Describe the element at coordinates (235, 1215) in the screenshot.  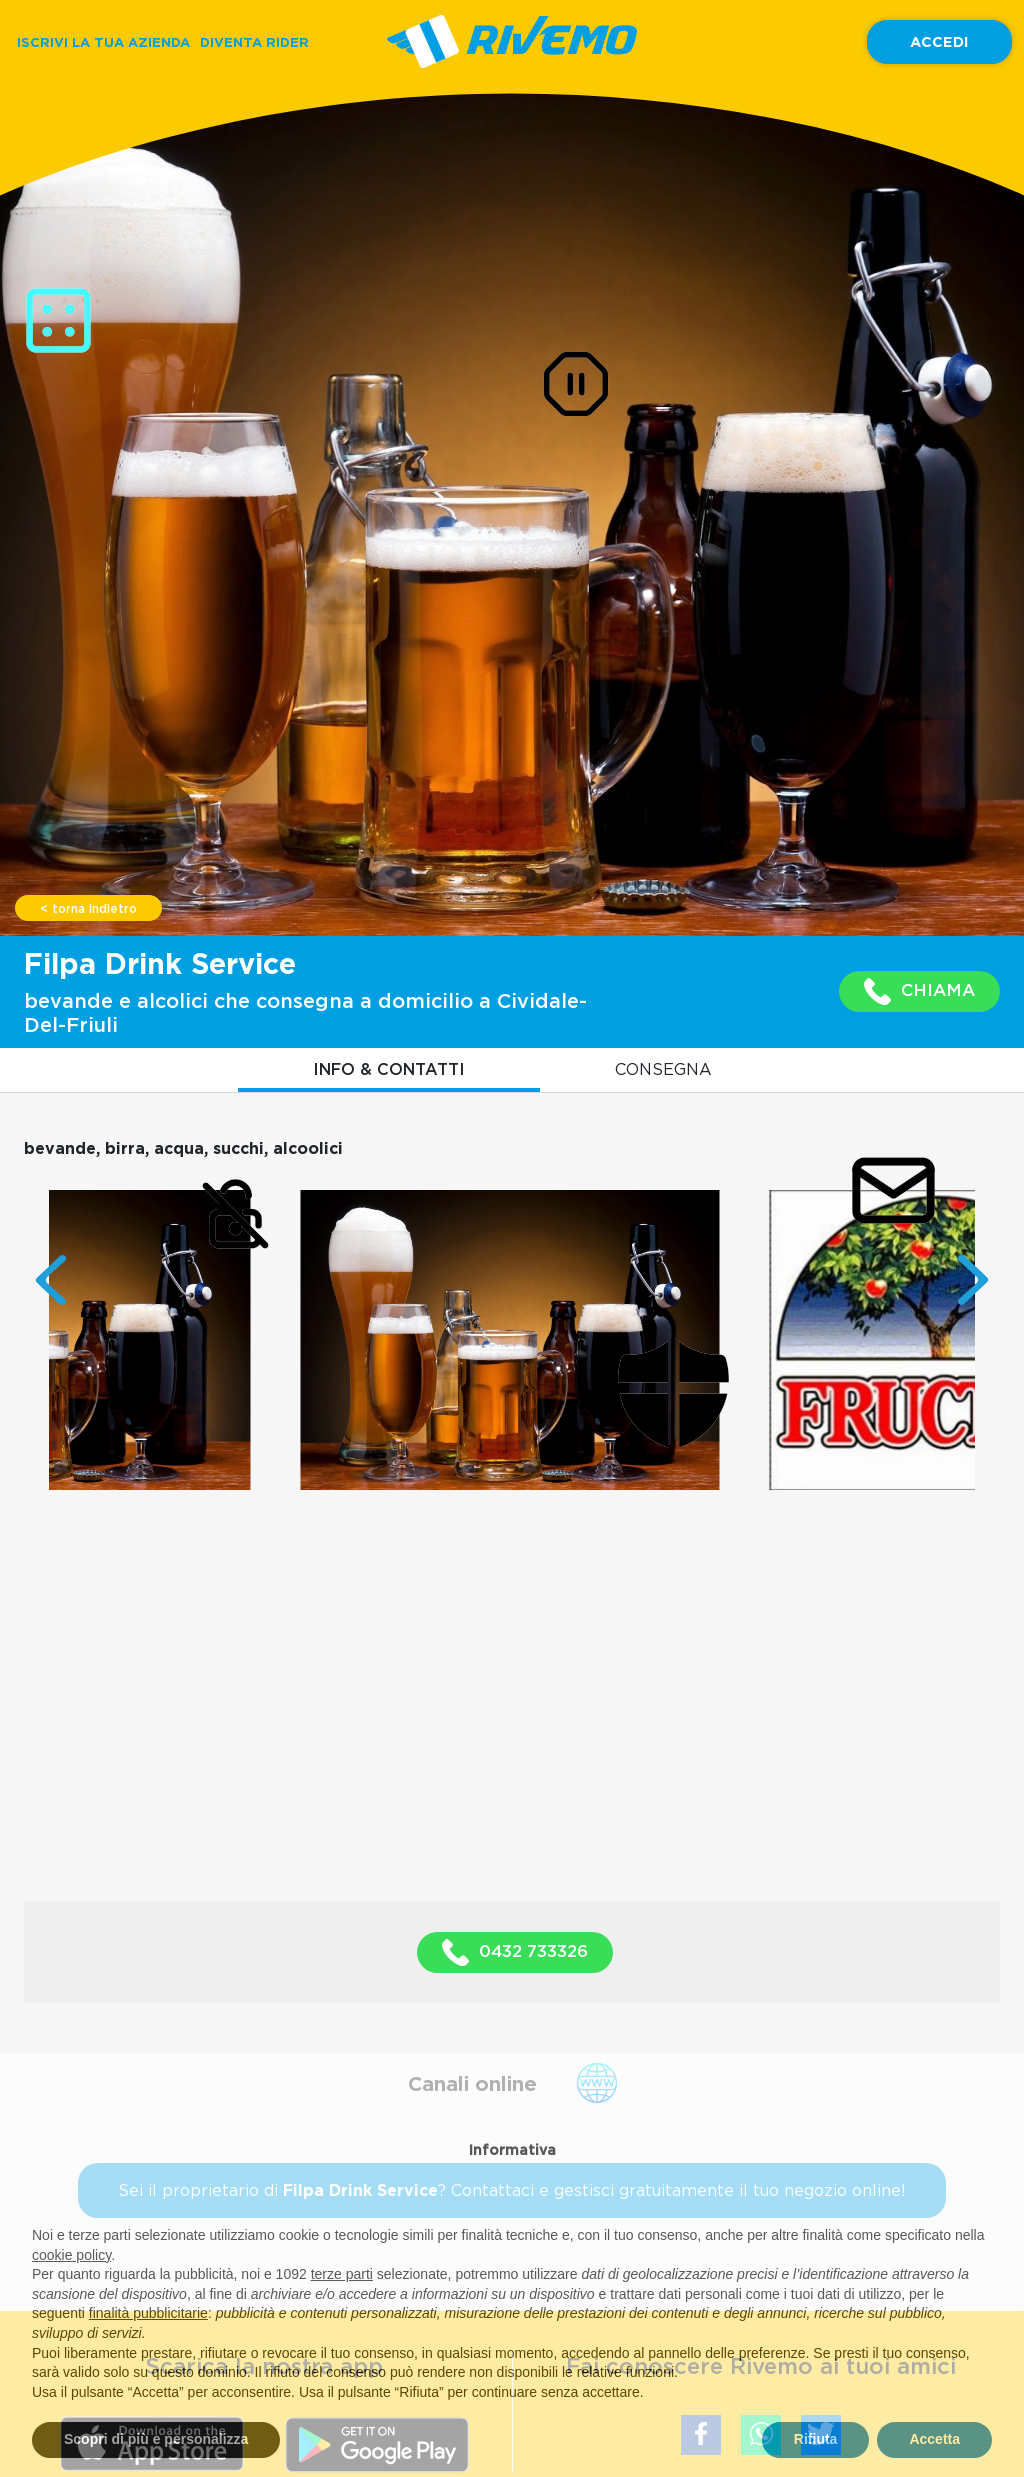
I see `unlock feature is unavailable or disabled` at that location.